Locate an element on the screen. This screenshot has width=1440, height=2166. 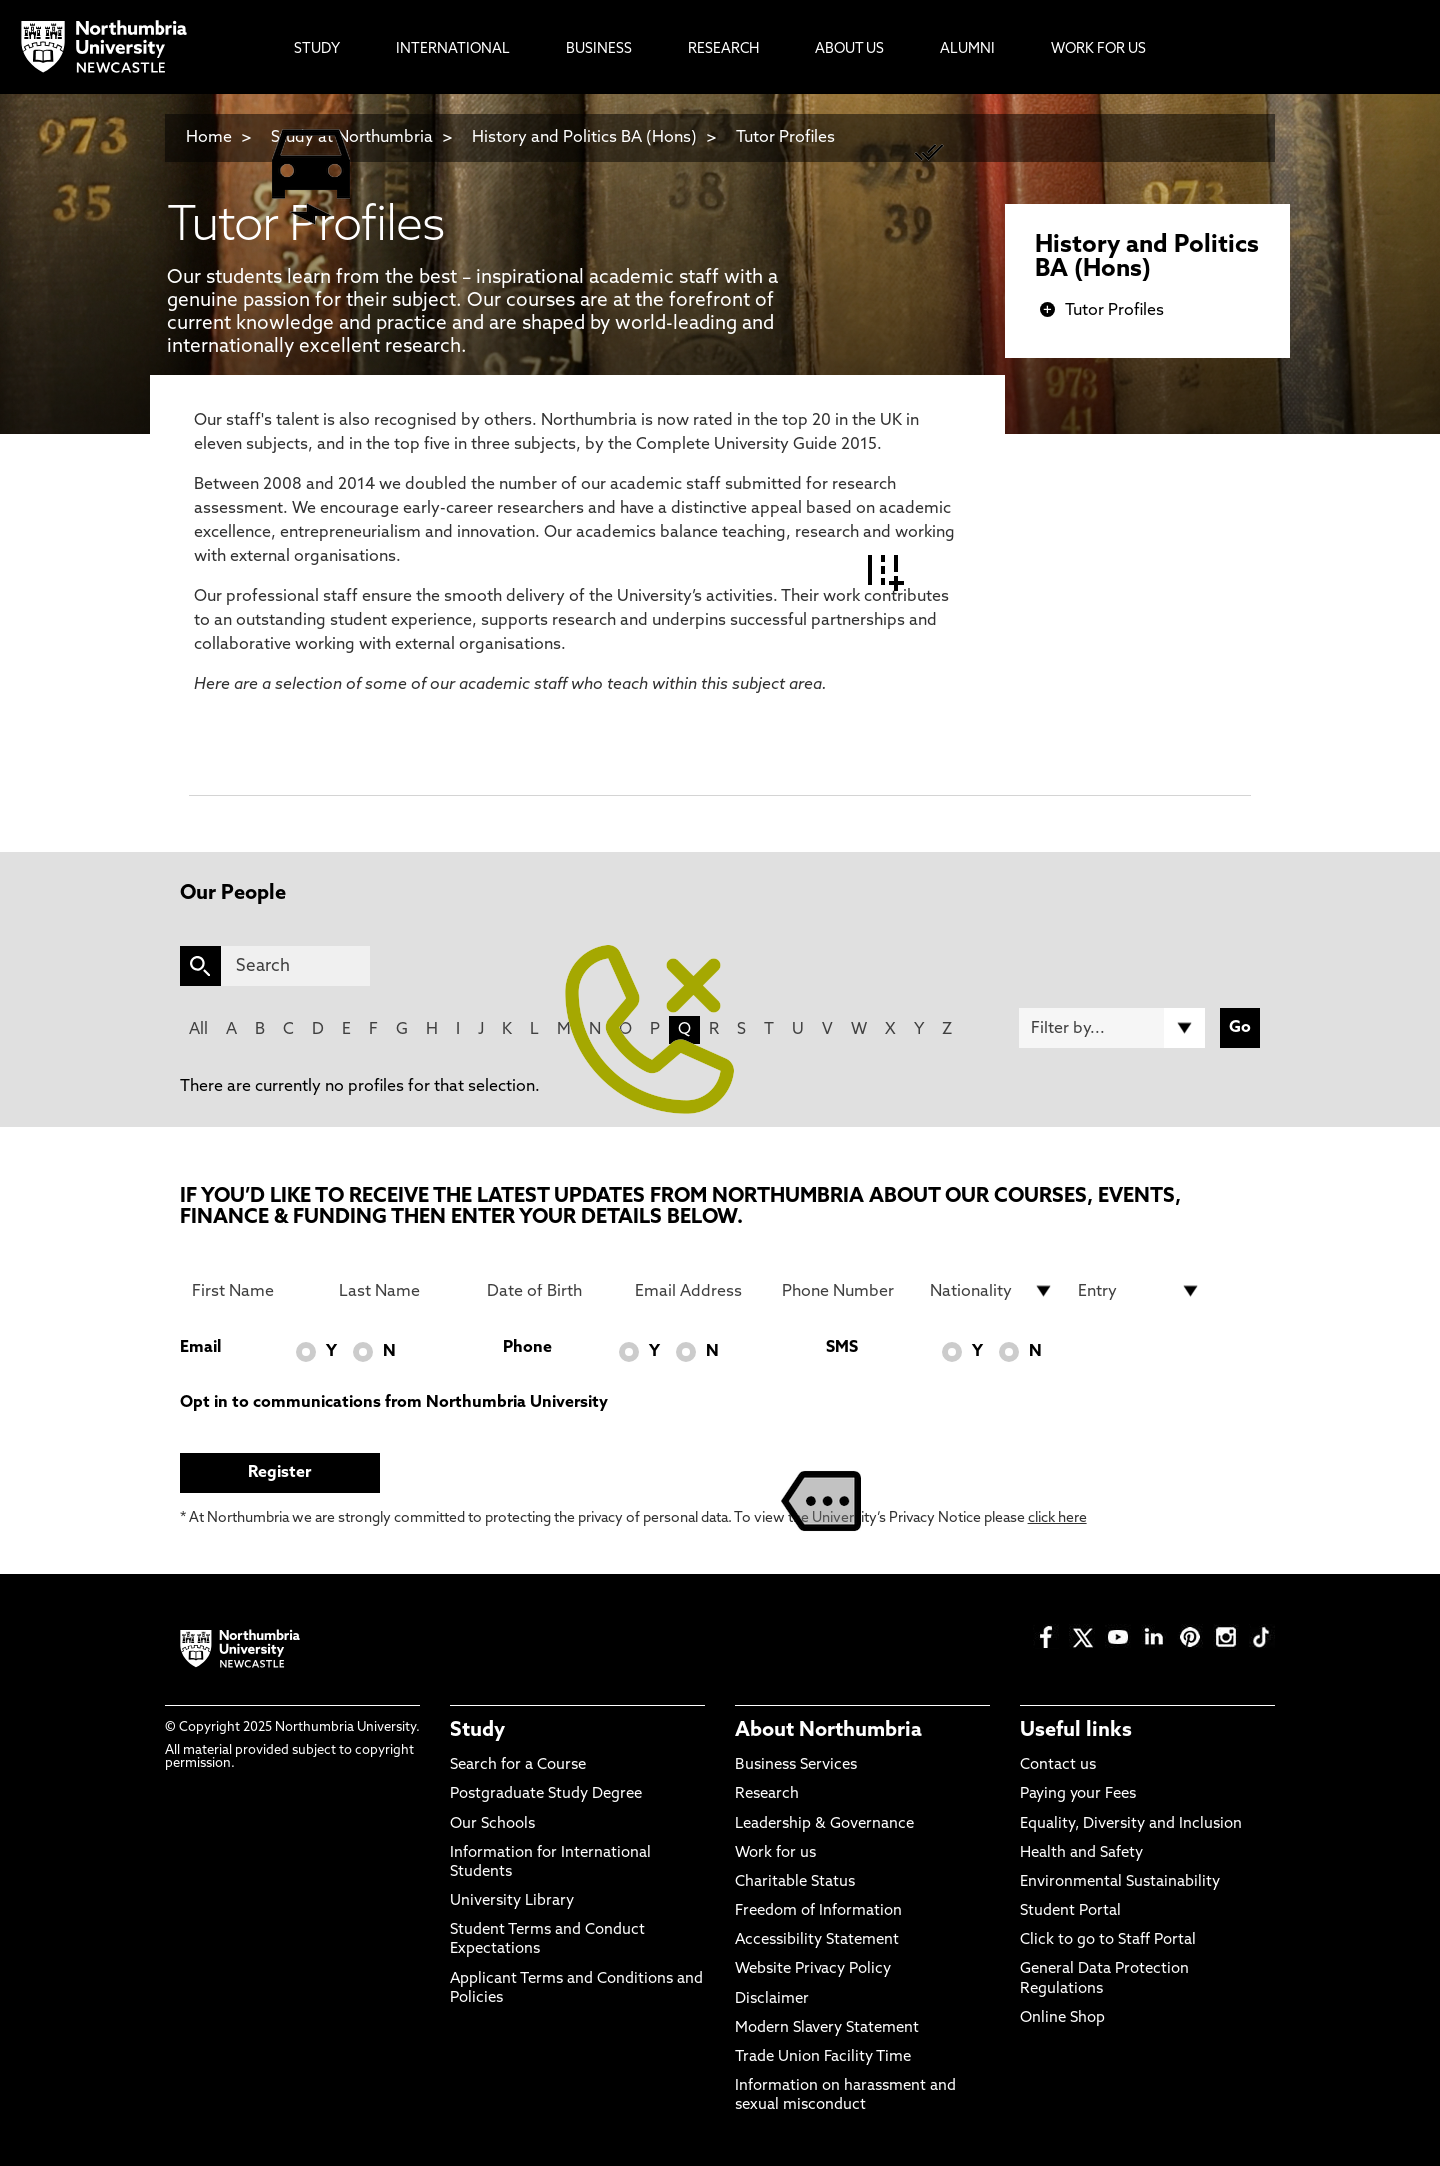
end or decline a phone call is located at coordinates (653, 1026).